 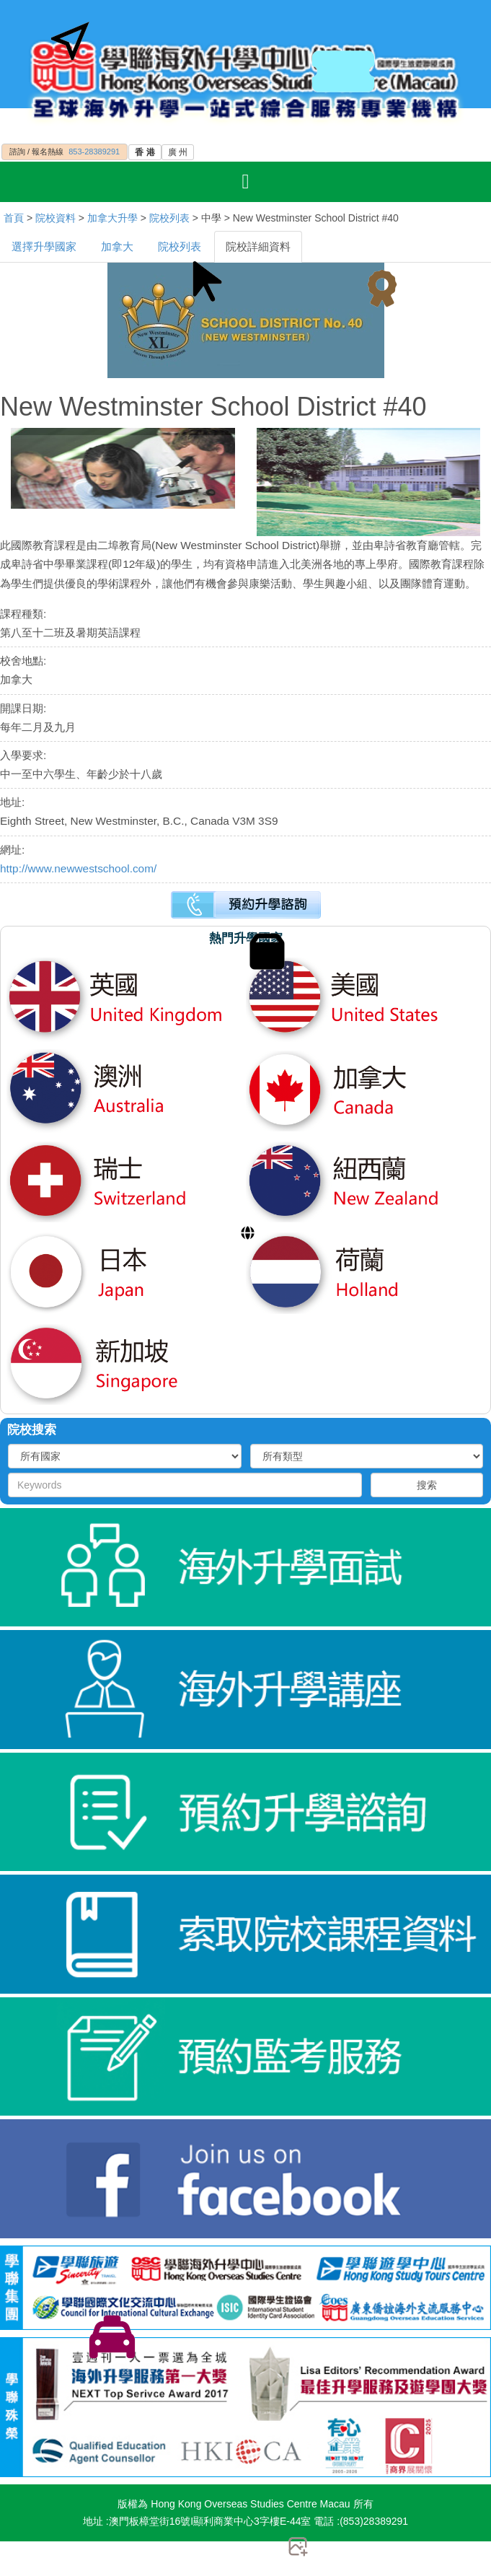 What do you see at coordinates (267, 952) in the screenshot?
I see `view package or shipment details` at bounding box center [267, 952].